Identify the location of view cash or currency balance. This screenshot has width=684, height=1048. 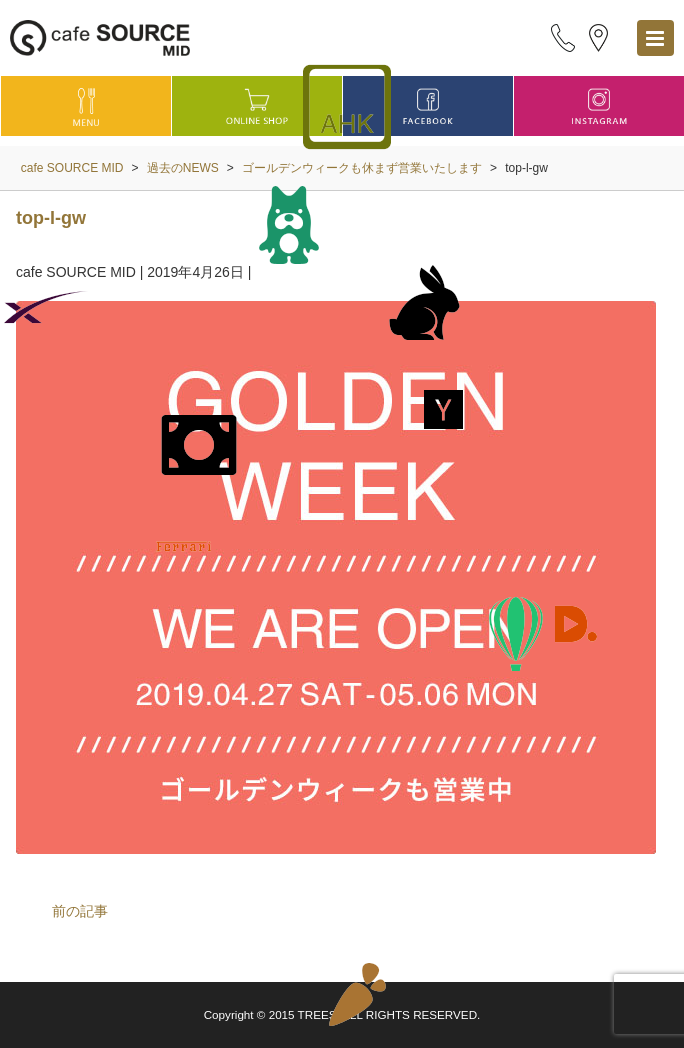
(199, 445).